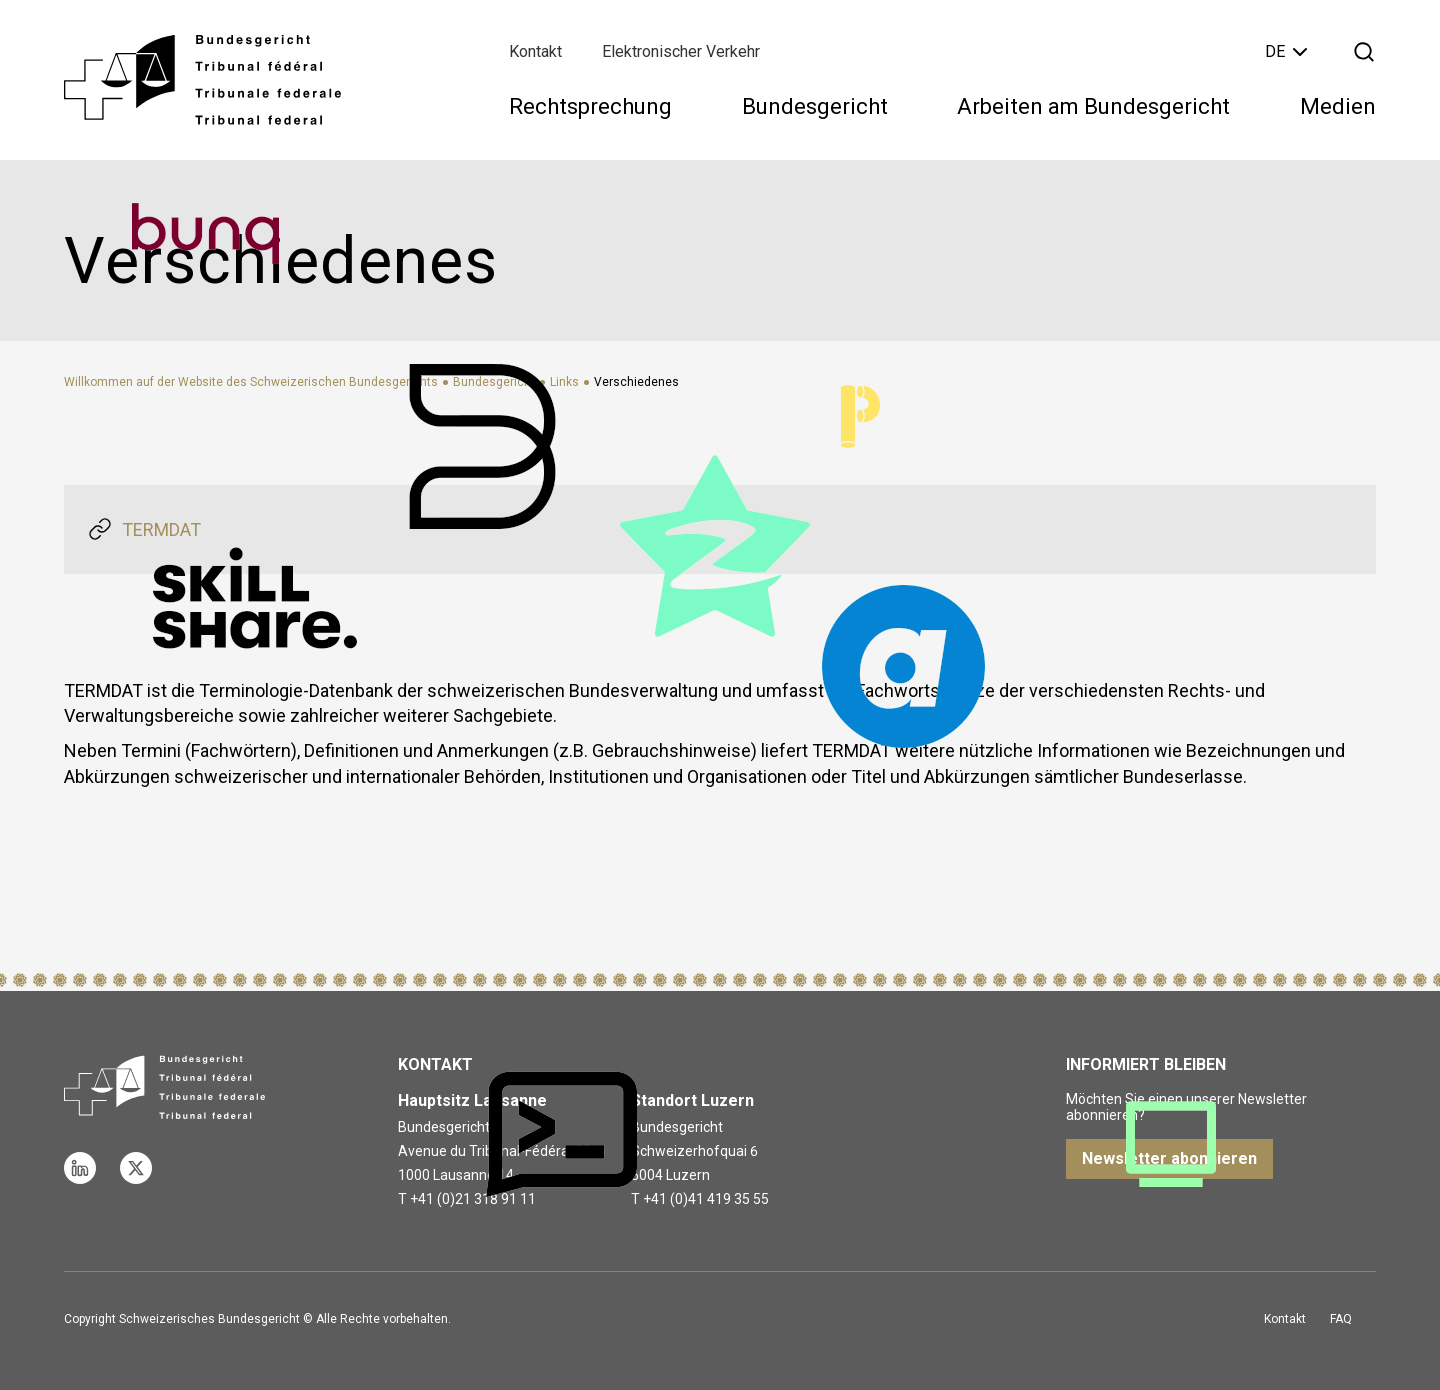 Image resolution: width=1440 pixels, height=1390 pixels. What do you see at coordinates (482, 446) in the screenshot?
I see `bluesound brand logo` at bounding box center [482, 446].